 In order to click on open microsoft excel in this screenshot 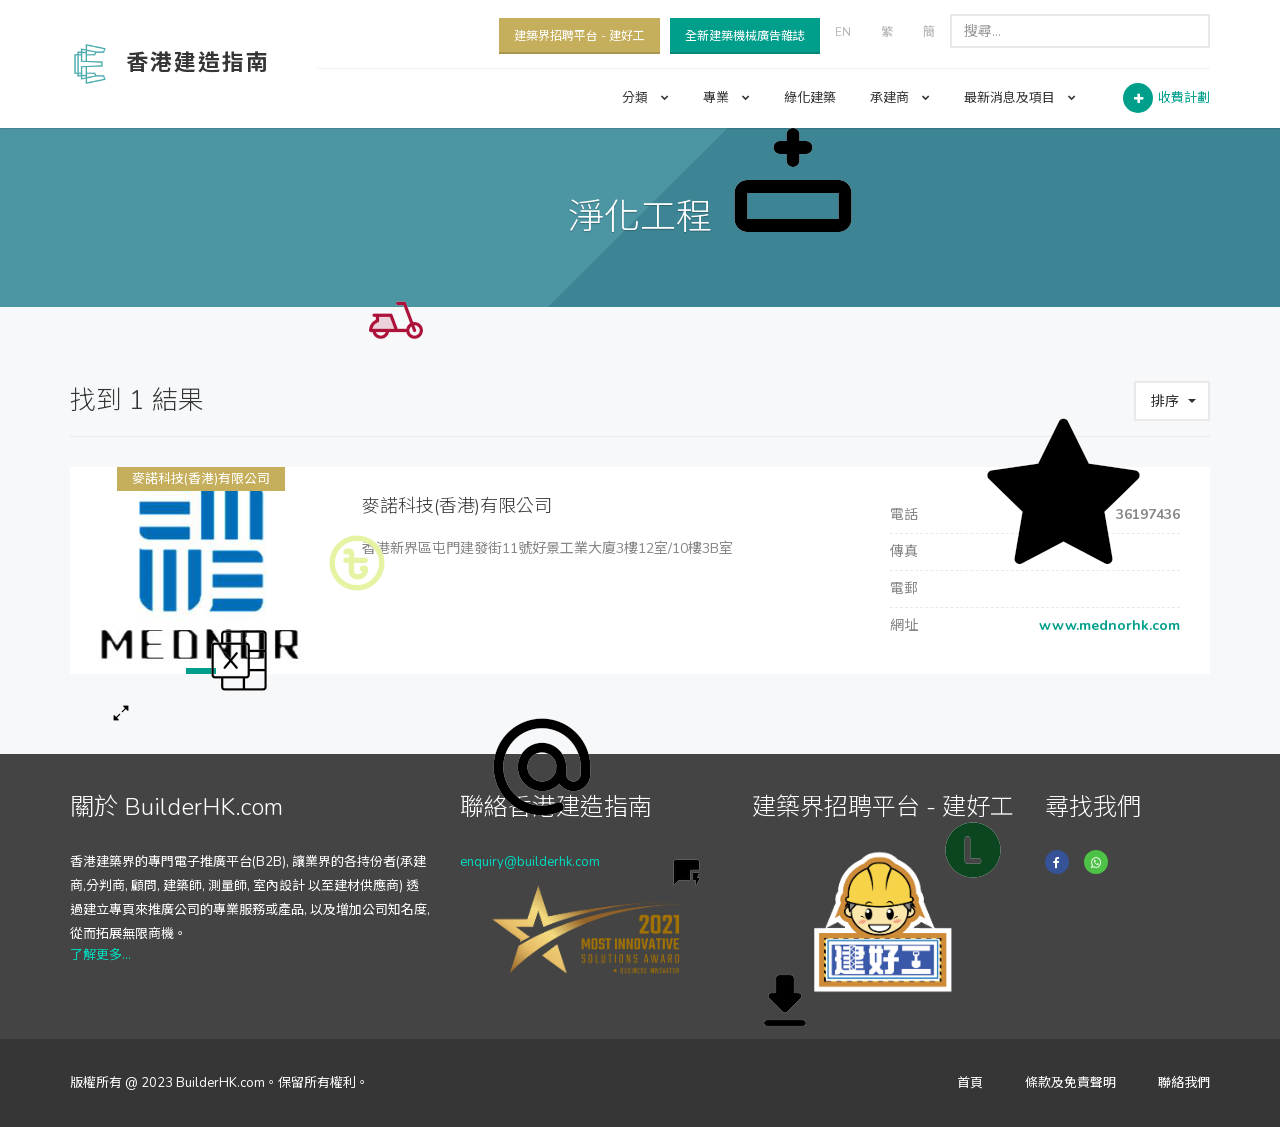, I will do `click(241, 660)`.